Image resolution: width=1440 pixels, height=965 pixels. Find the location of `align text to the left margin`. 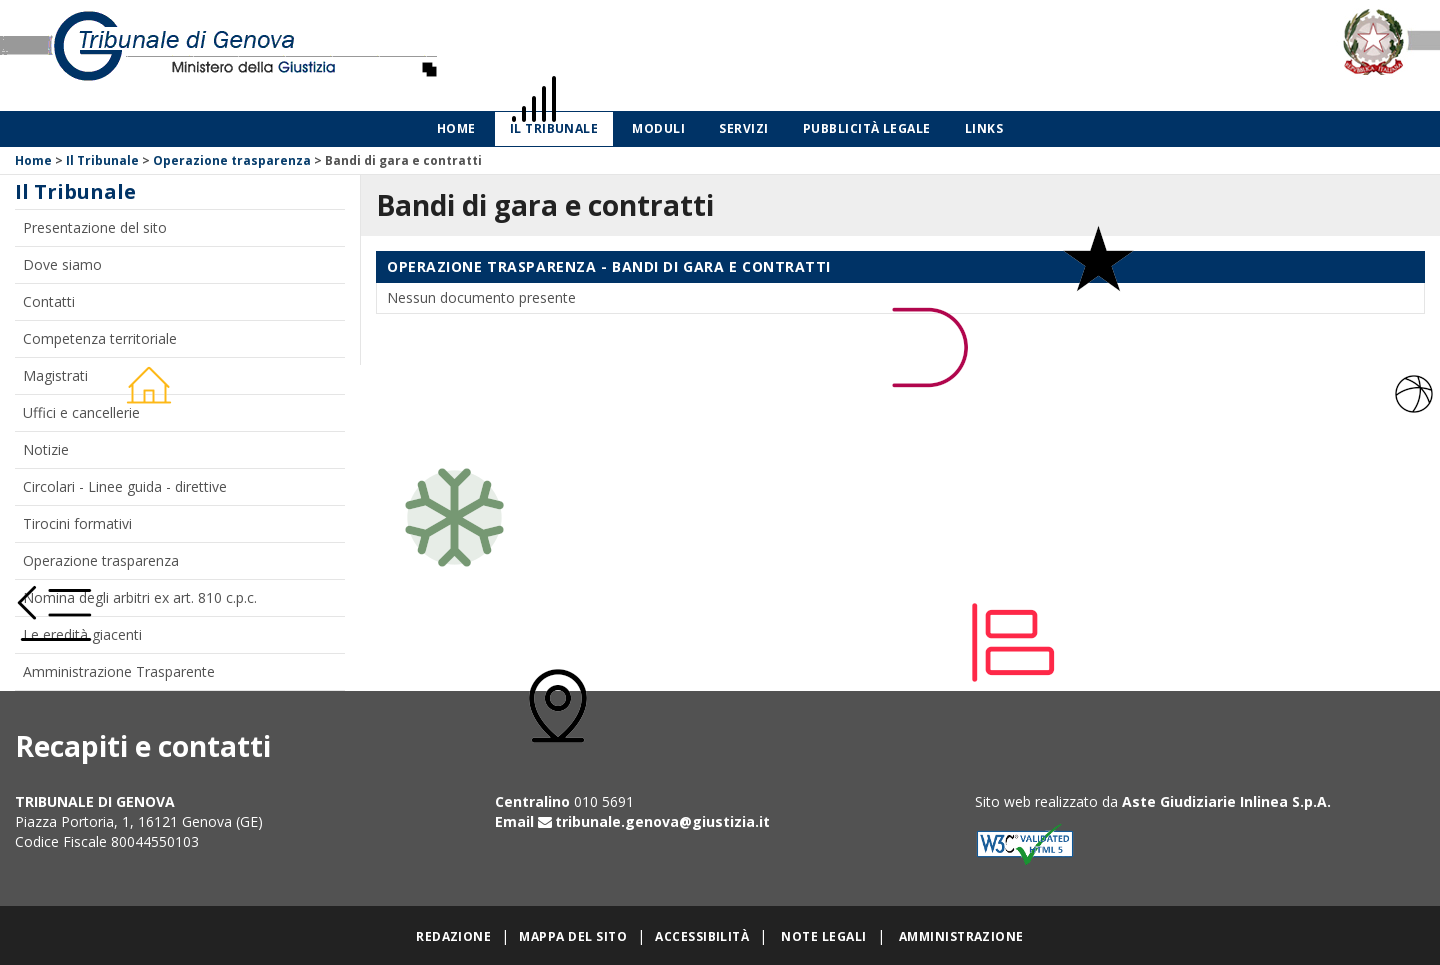

align text to the left margin is located at coordinates (1011, 642).